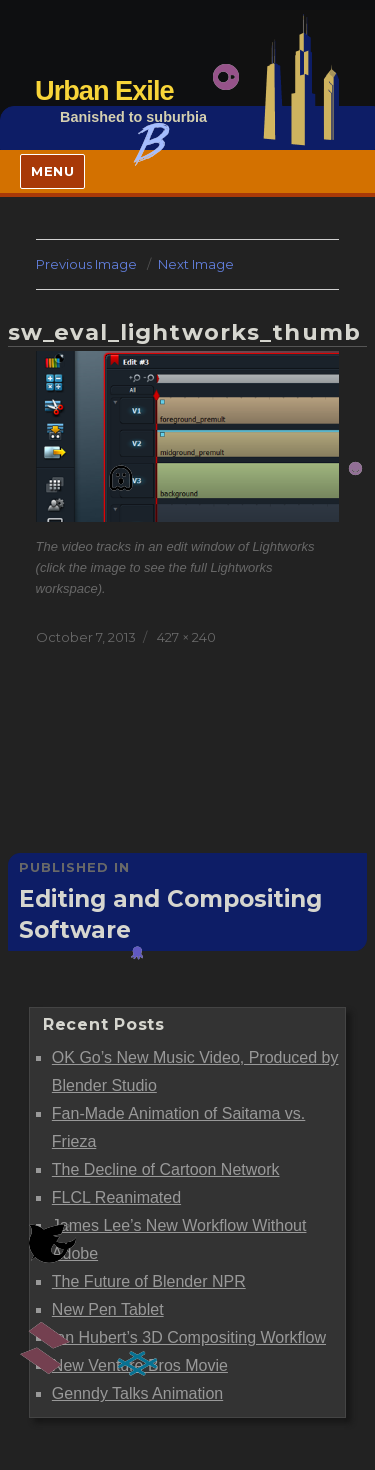 The image size is (375, 1470). What do you see at coordinates (355, 468) in the screenshot?
I see `visit ello social network` at bounding box center [355, 468].